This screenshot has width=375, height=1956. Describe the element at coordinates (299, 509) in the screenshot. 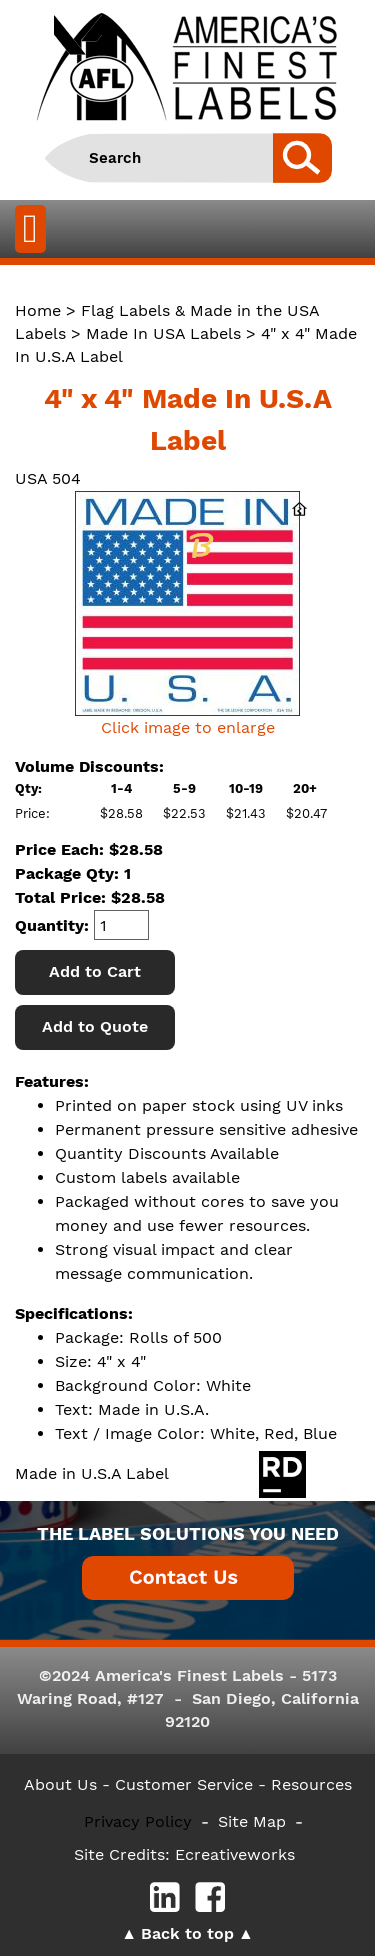

I see `indicates earthquake alert or seismic activity warning` at that location.